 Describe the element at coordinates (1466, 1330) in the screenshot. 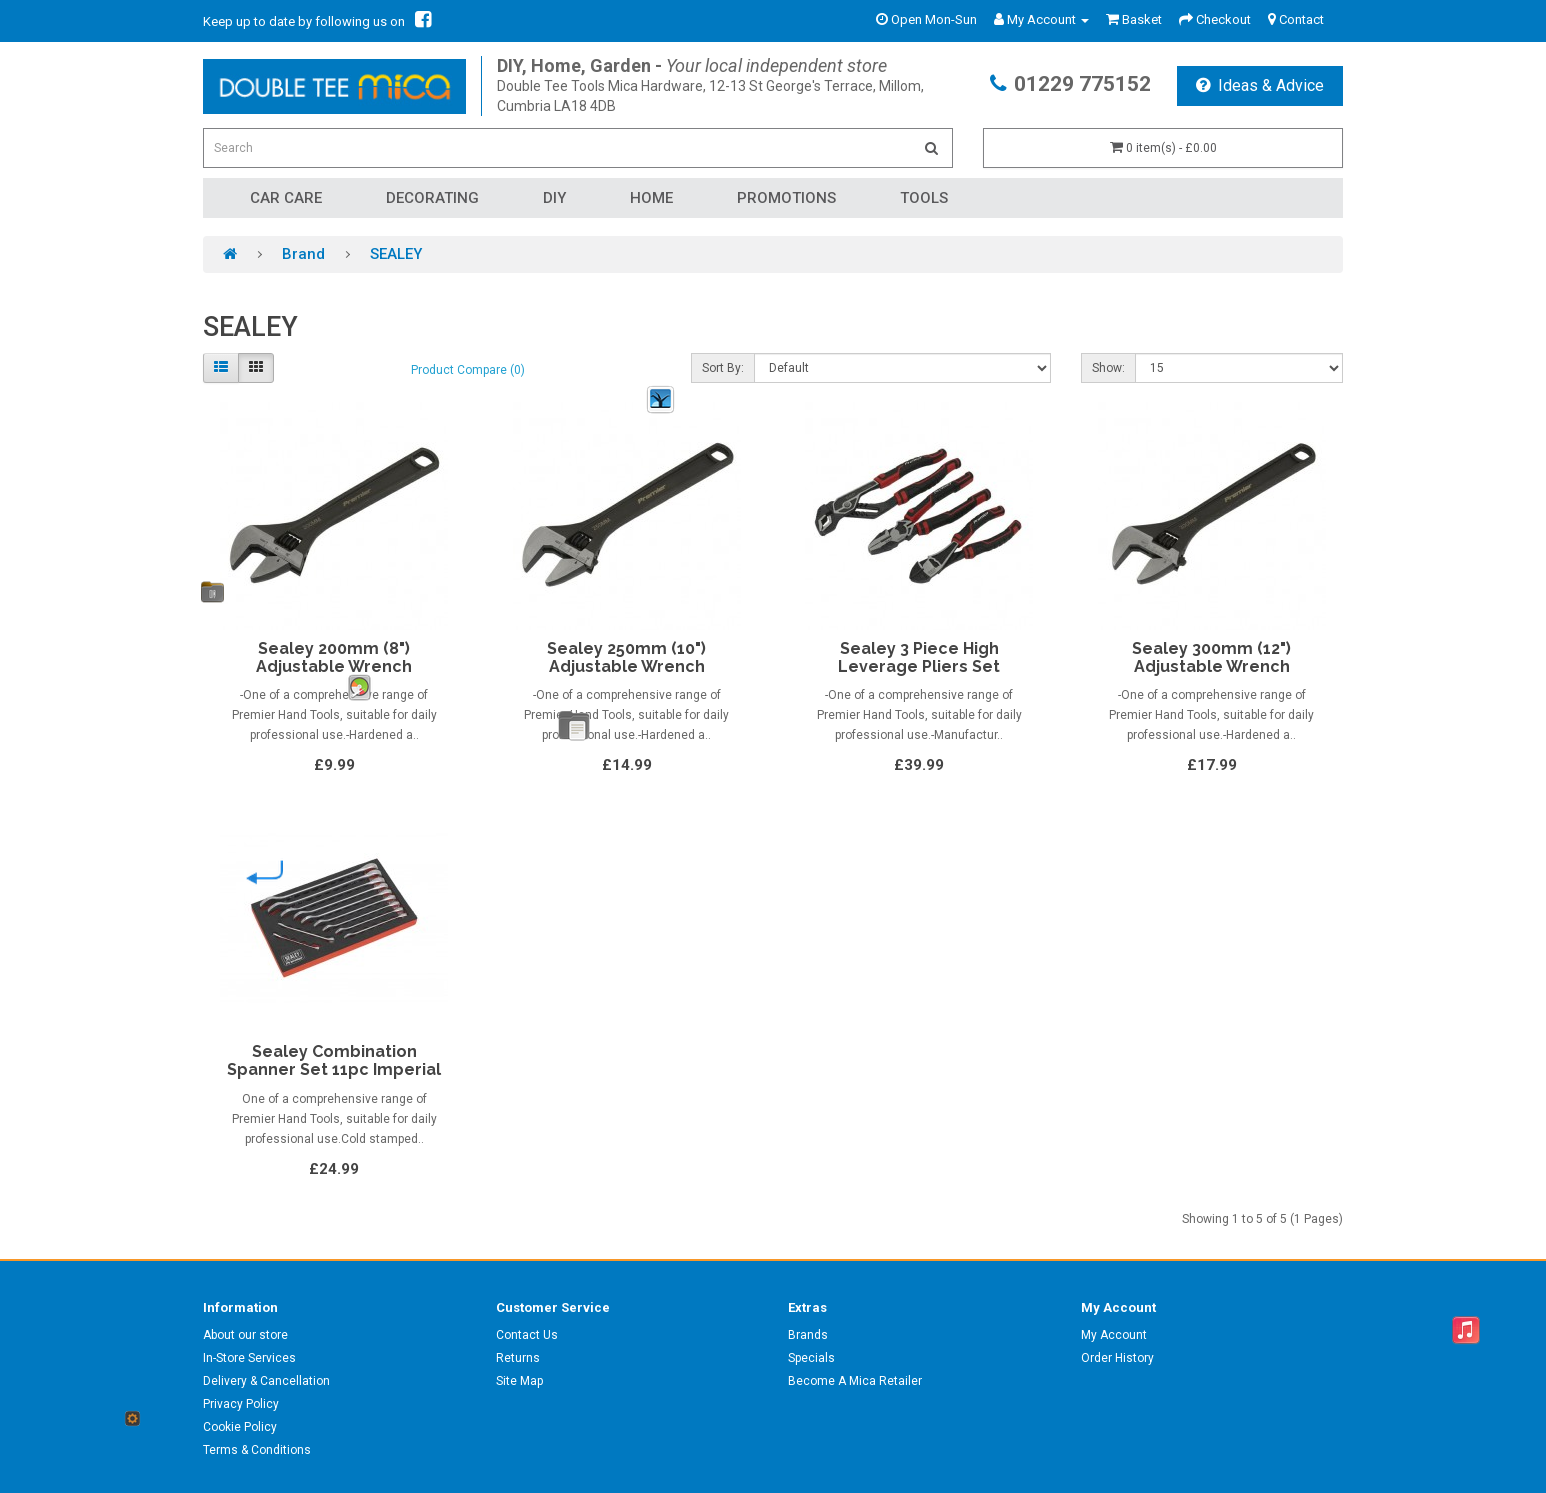

I see `open the music app` at that location.